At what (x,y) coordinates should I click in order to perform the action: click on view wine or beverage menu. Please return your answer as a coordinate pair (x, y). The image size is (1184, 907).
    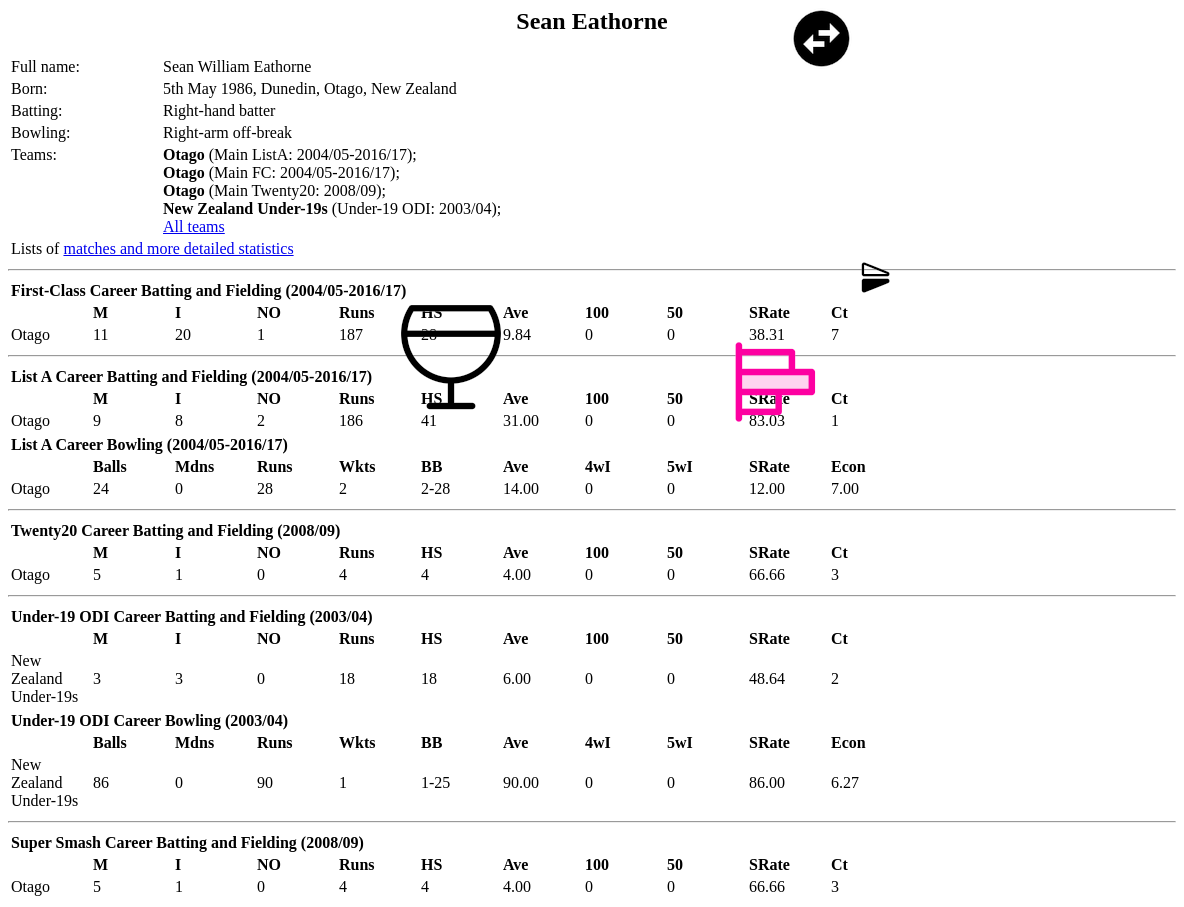
    Looking at the image, I should click on (451, 355).